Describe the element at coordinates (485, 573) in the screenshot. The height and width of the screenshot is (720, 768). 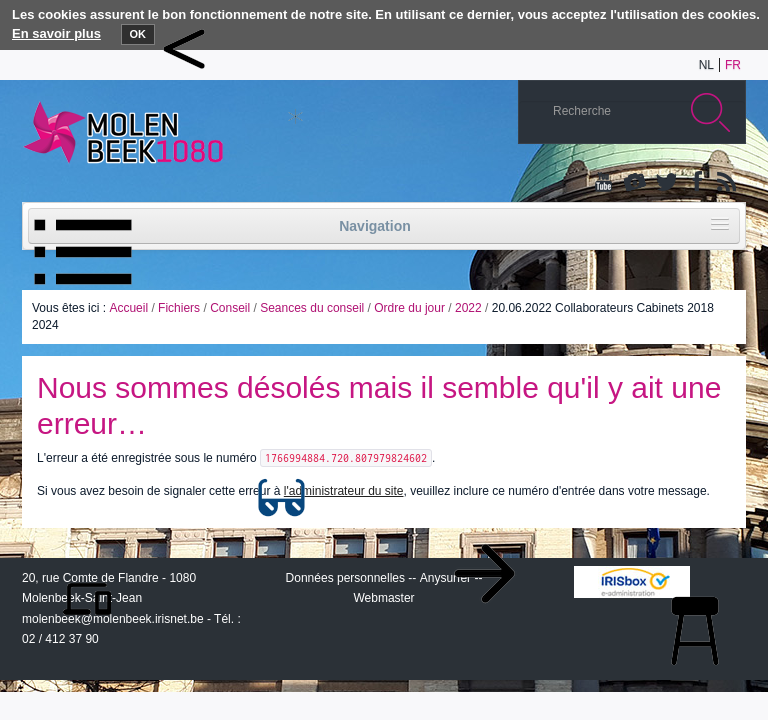
I see `navigate to the next page or step` at that location.